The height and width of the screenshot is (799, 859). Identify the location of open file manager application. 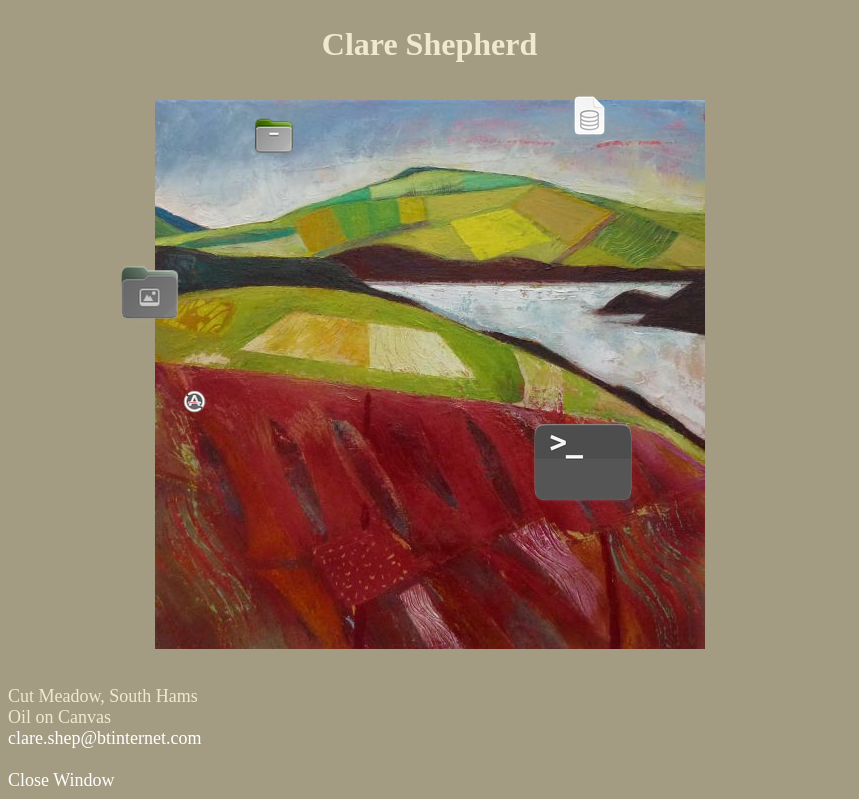
(274, 135).